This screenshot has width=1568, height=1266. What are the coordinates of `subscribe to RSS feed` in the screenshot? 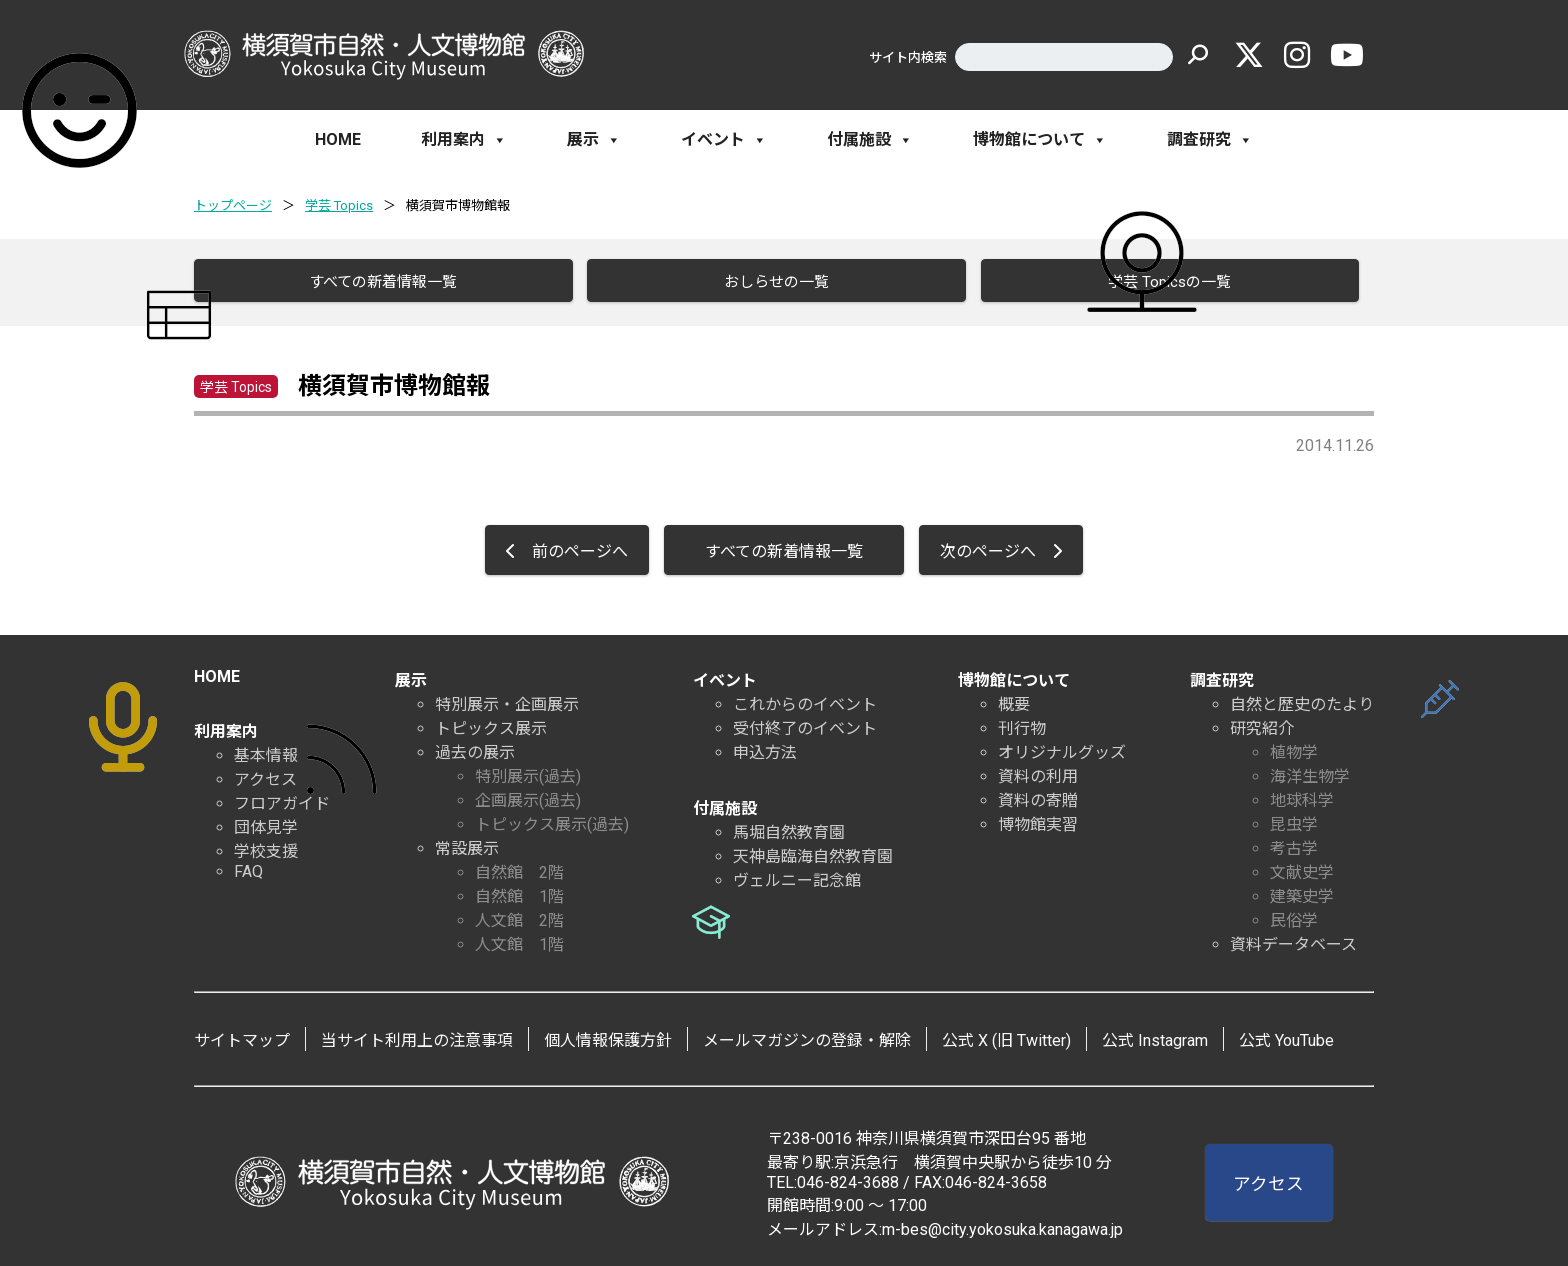 It's located at (336, 764).